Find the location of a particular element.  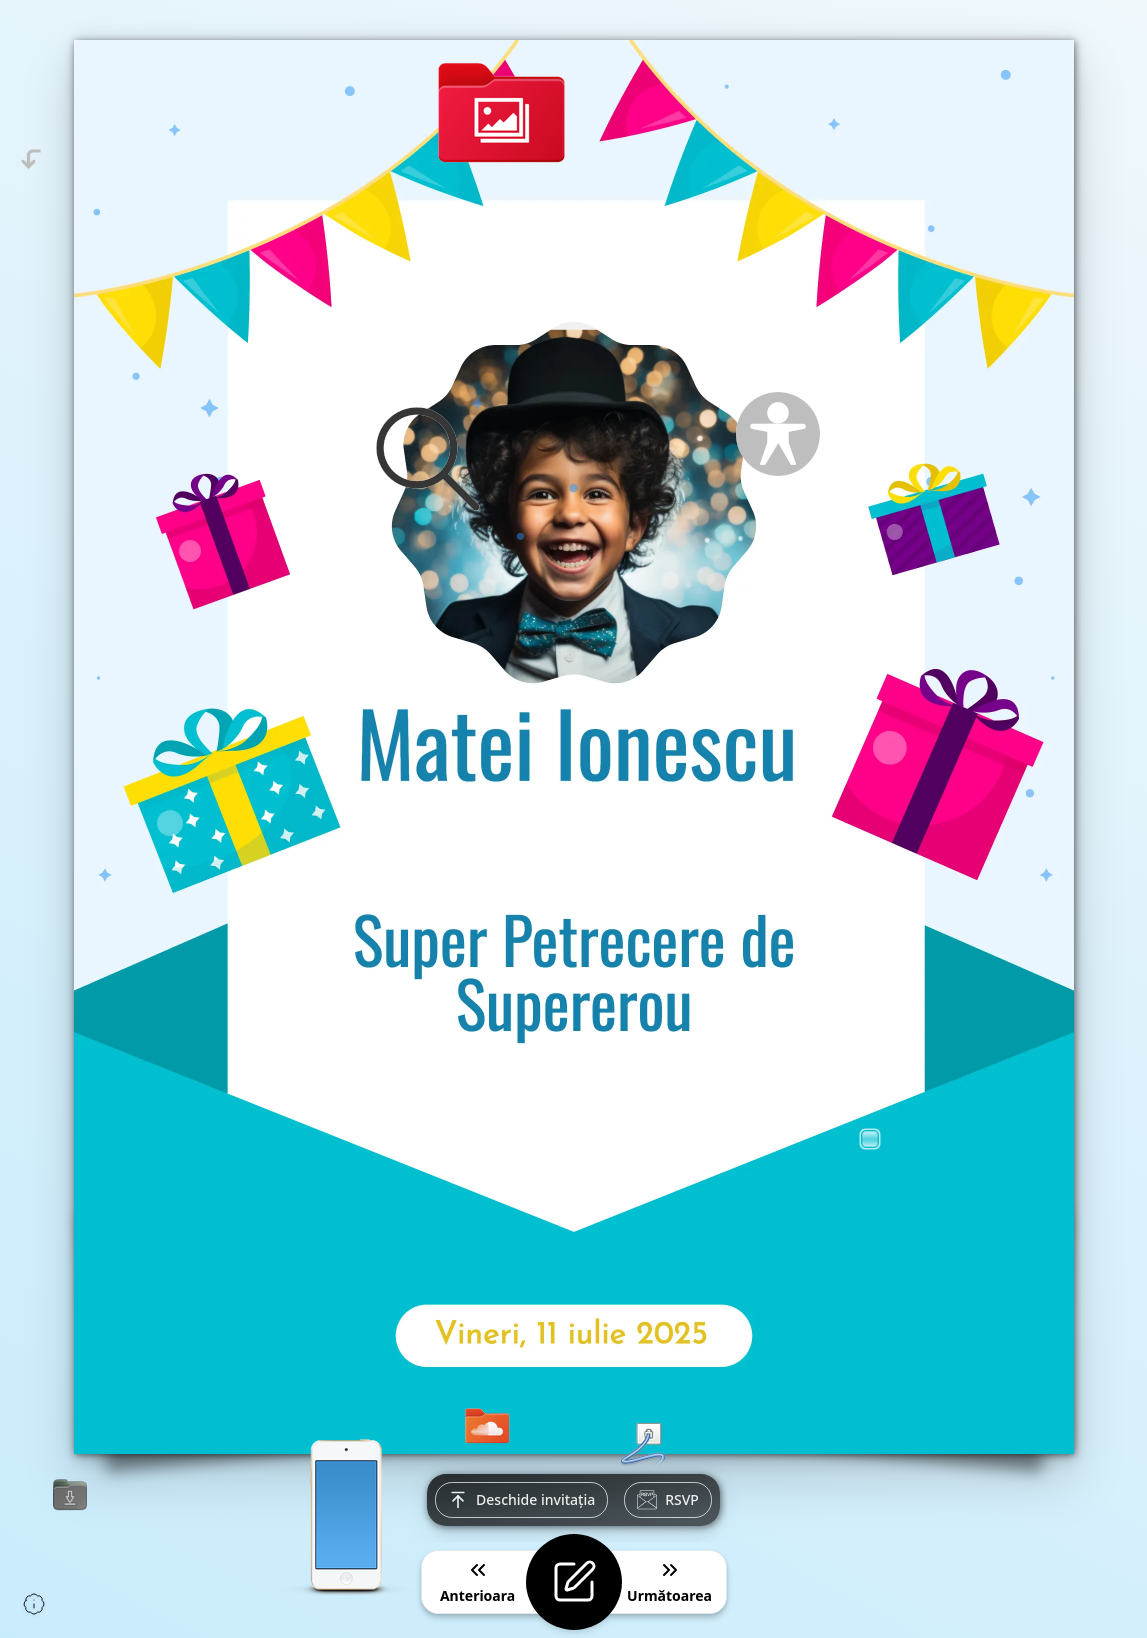

search system preferences or settings is located at coordinates (428, 459).